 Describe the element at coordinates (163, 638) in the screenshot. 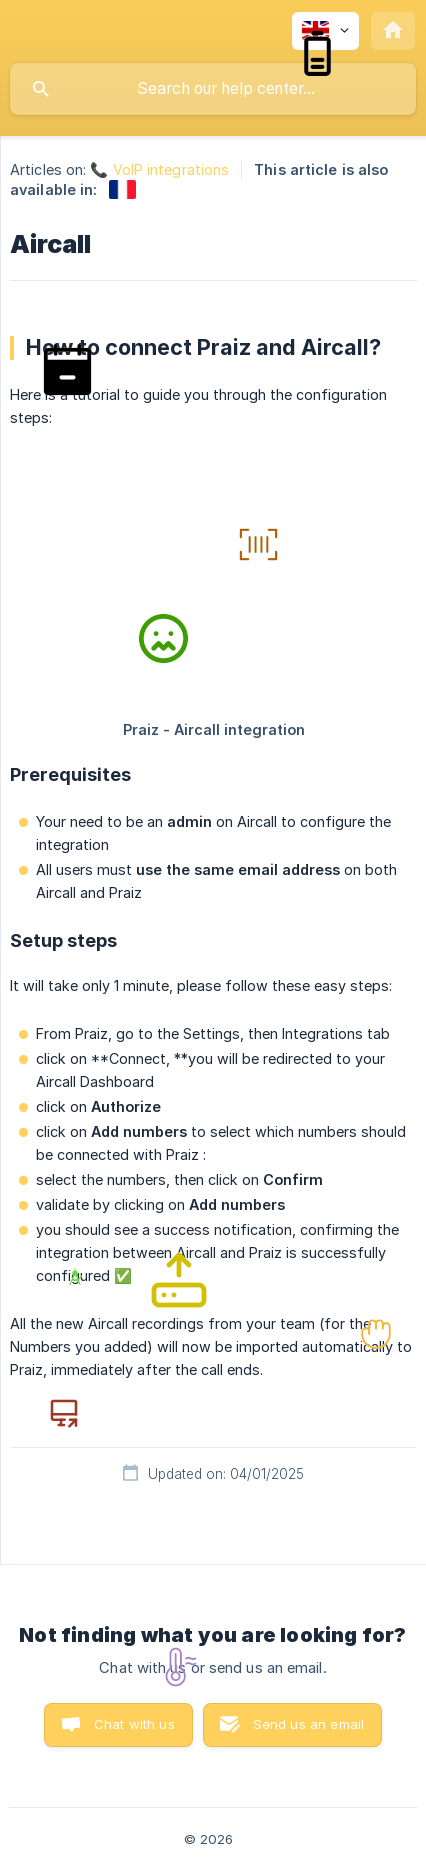

I see `indicates user is feeling anxious or nervous` at that location.